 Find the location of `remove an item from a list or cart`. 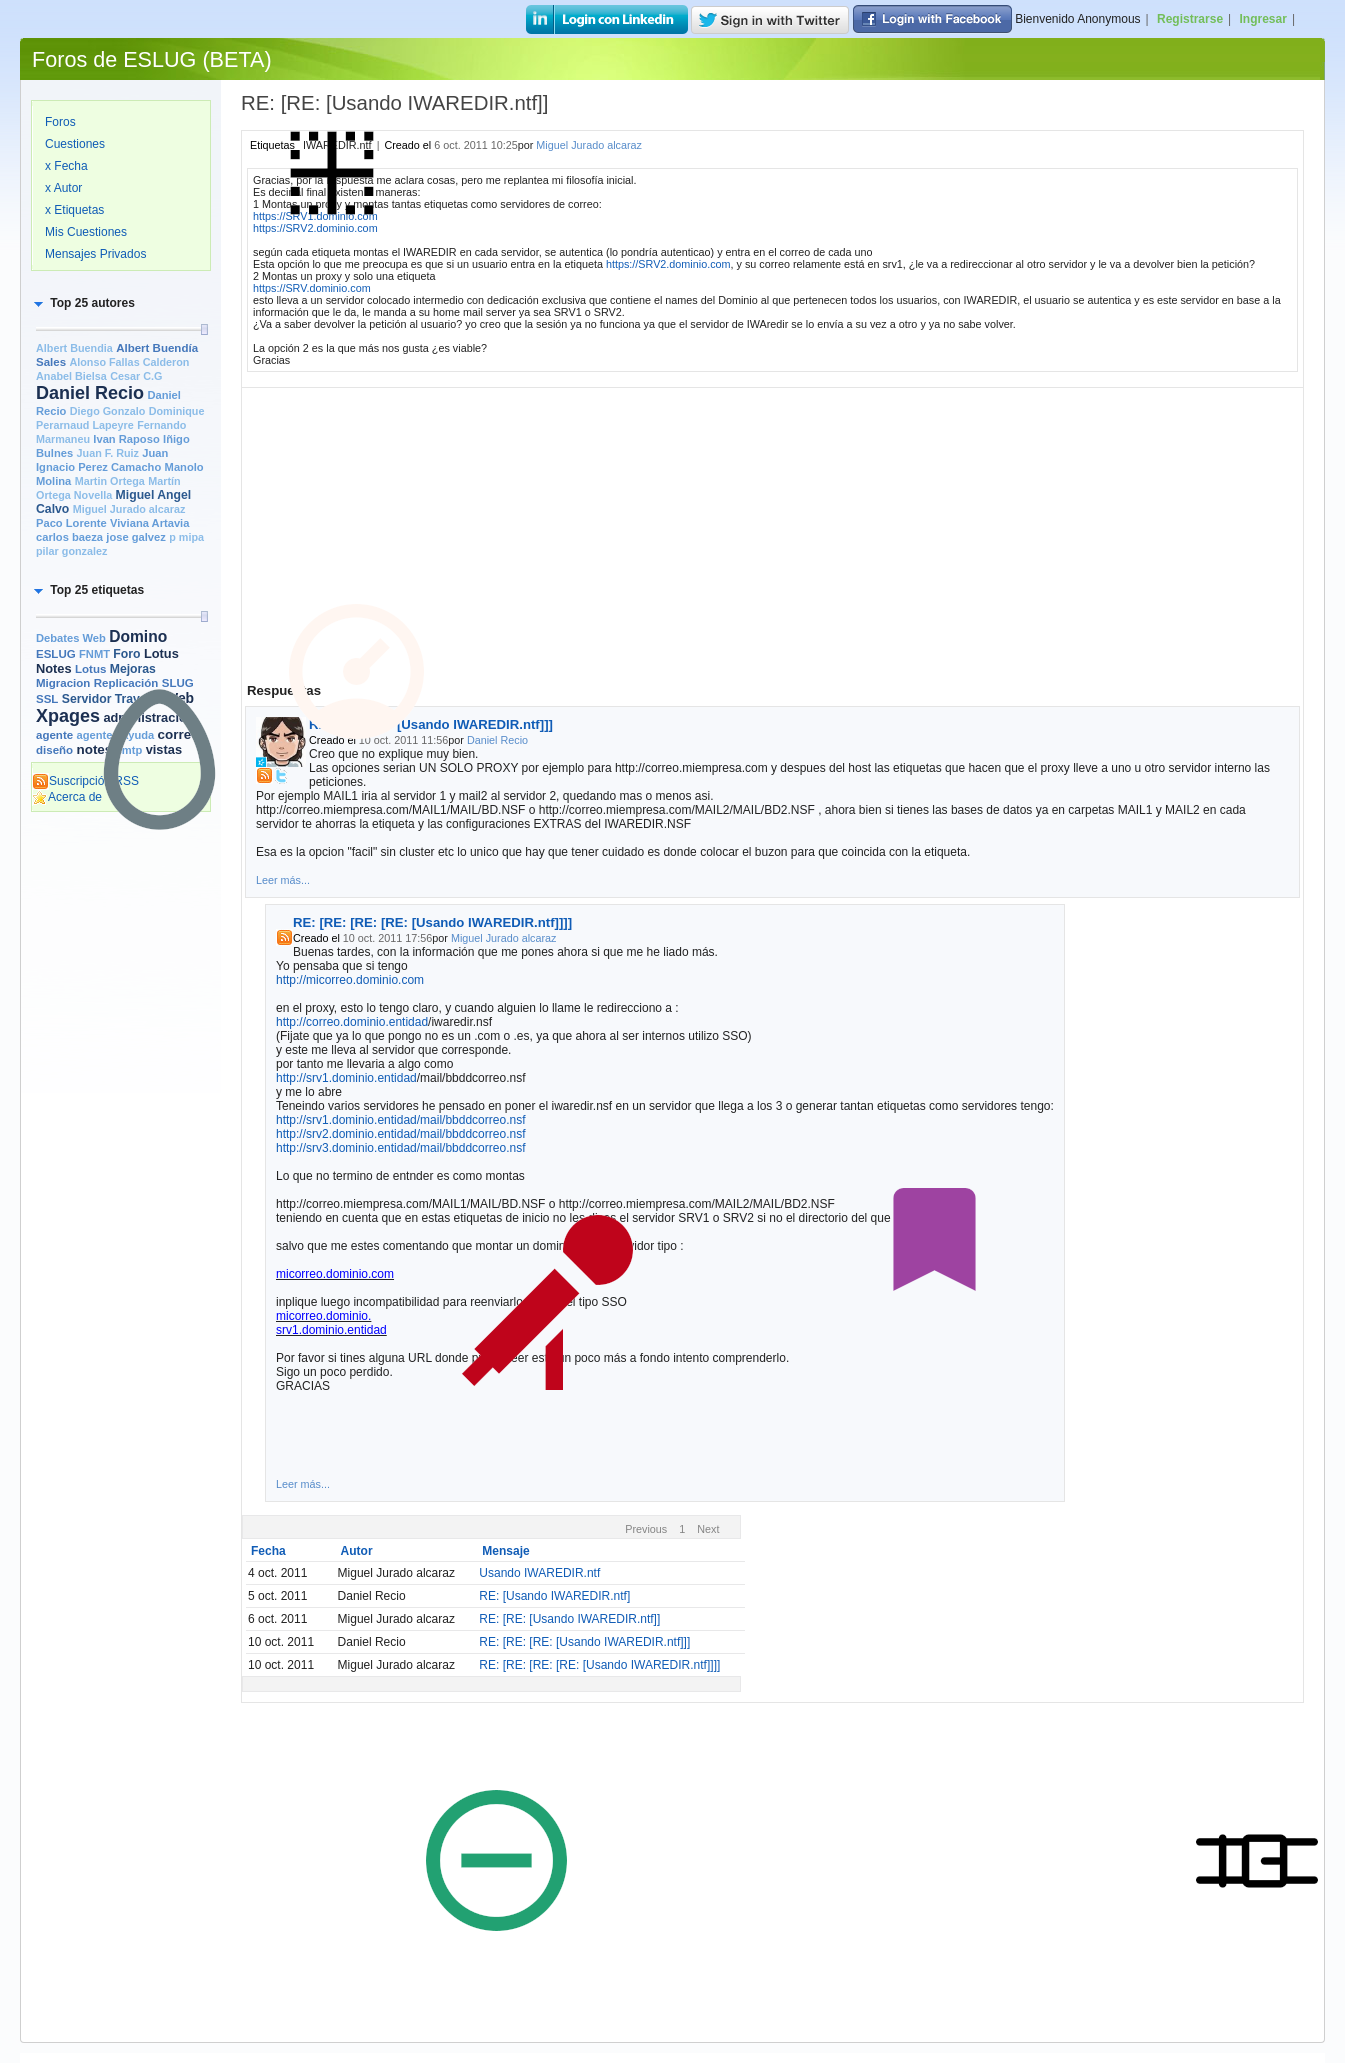

remove an item from a list or cart is located at coordinates (496, 1860).